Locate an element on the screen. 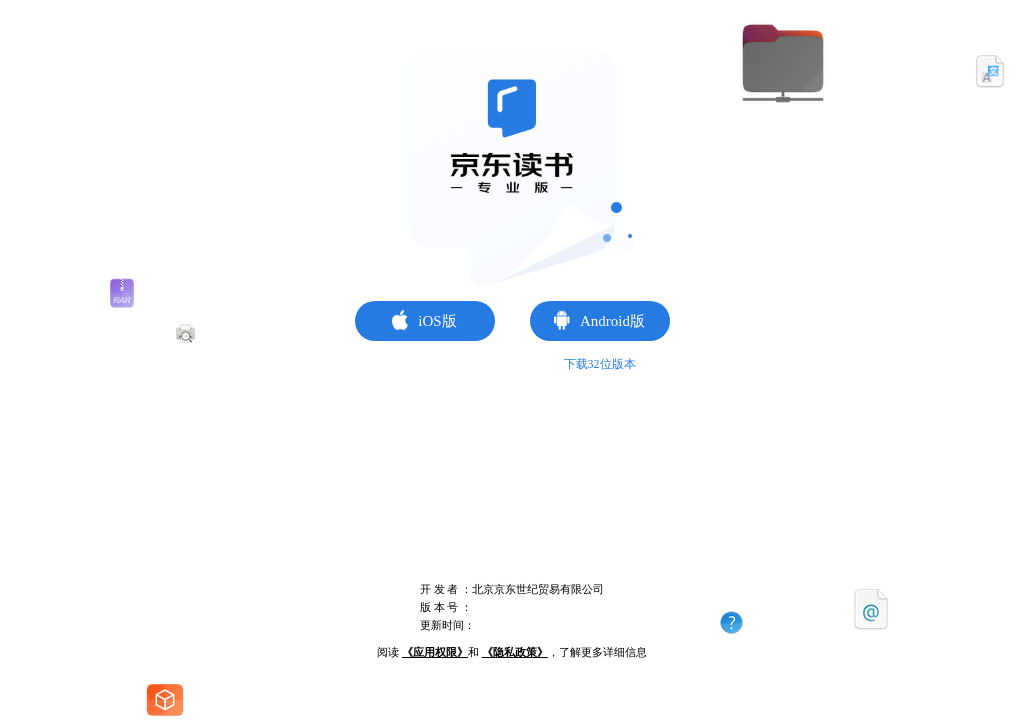 Image resolution: width=1024 pixels, height=720 pixels. open the help center or documentation is located at coordinates (731, 622).